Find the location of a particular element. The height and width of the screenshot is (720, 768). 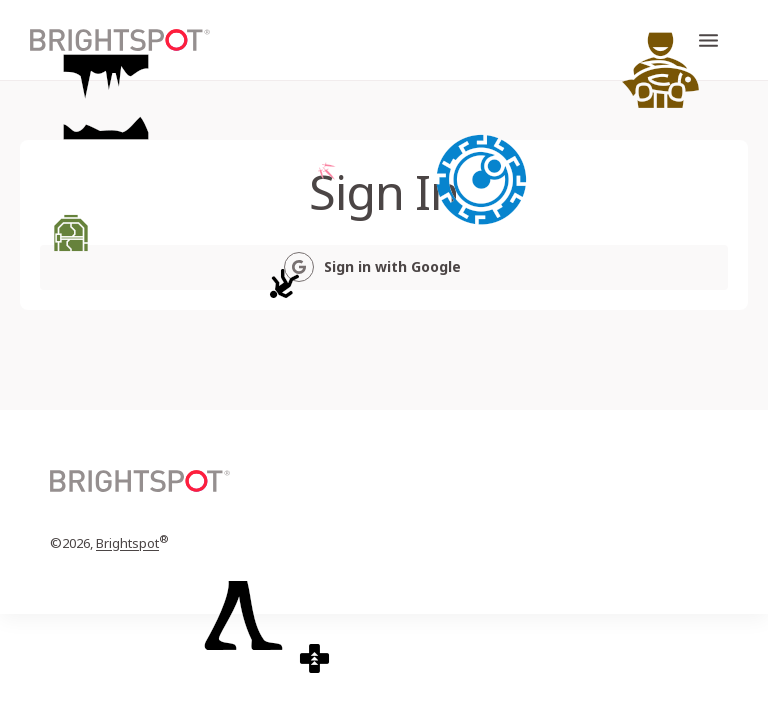

fishing mini-game or activity is located at coordinates (660, 70).